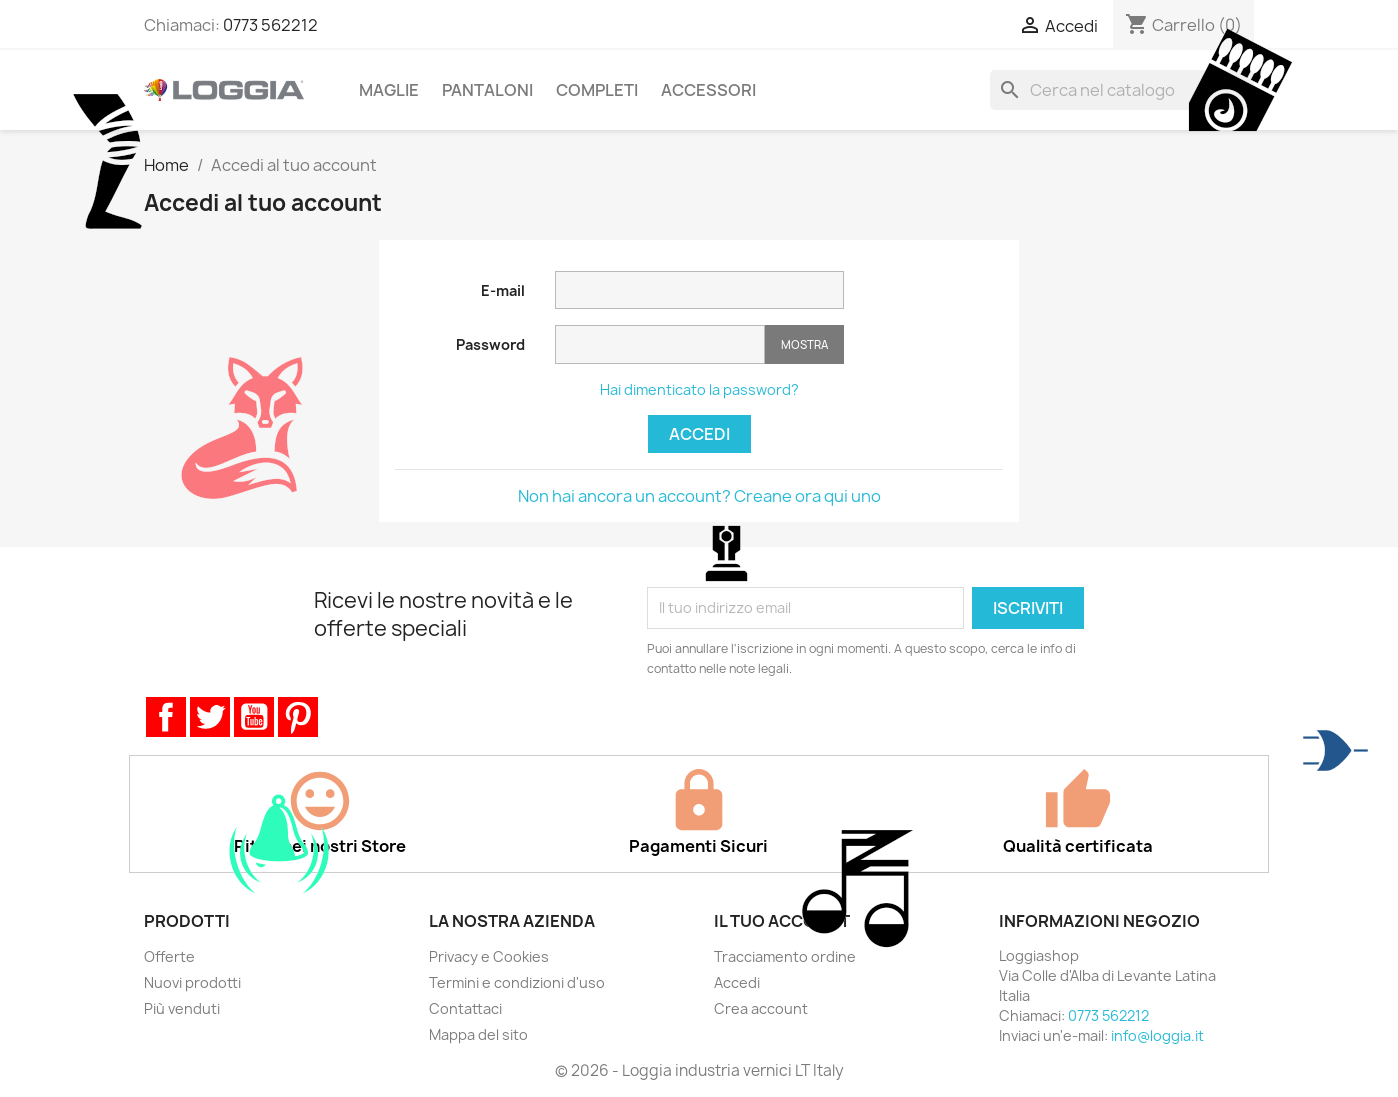 The image size is (1398, 1097). Describe the element at coordinates (858, 889) in the screenshot. I see `play a glitchy or distorted audio track` at that location.